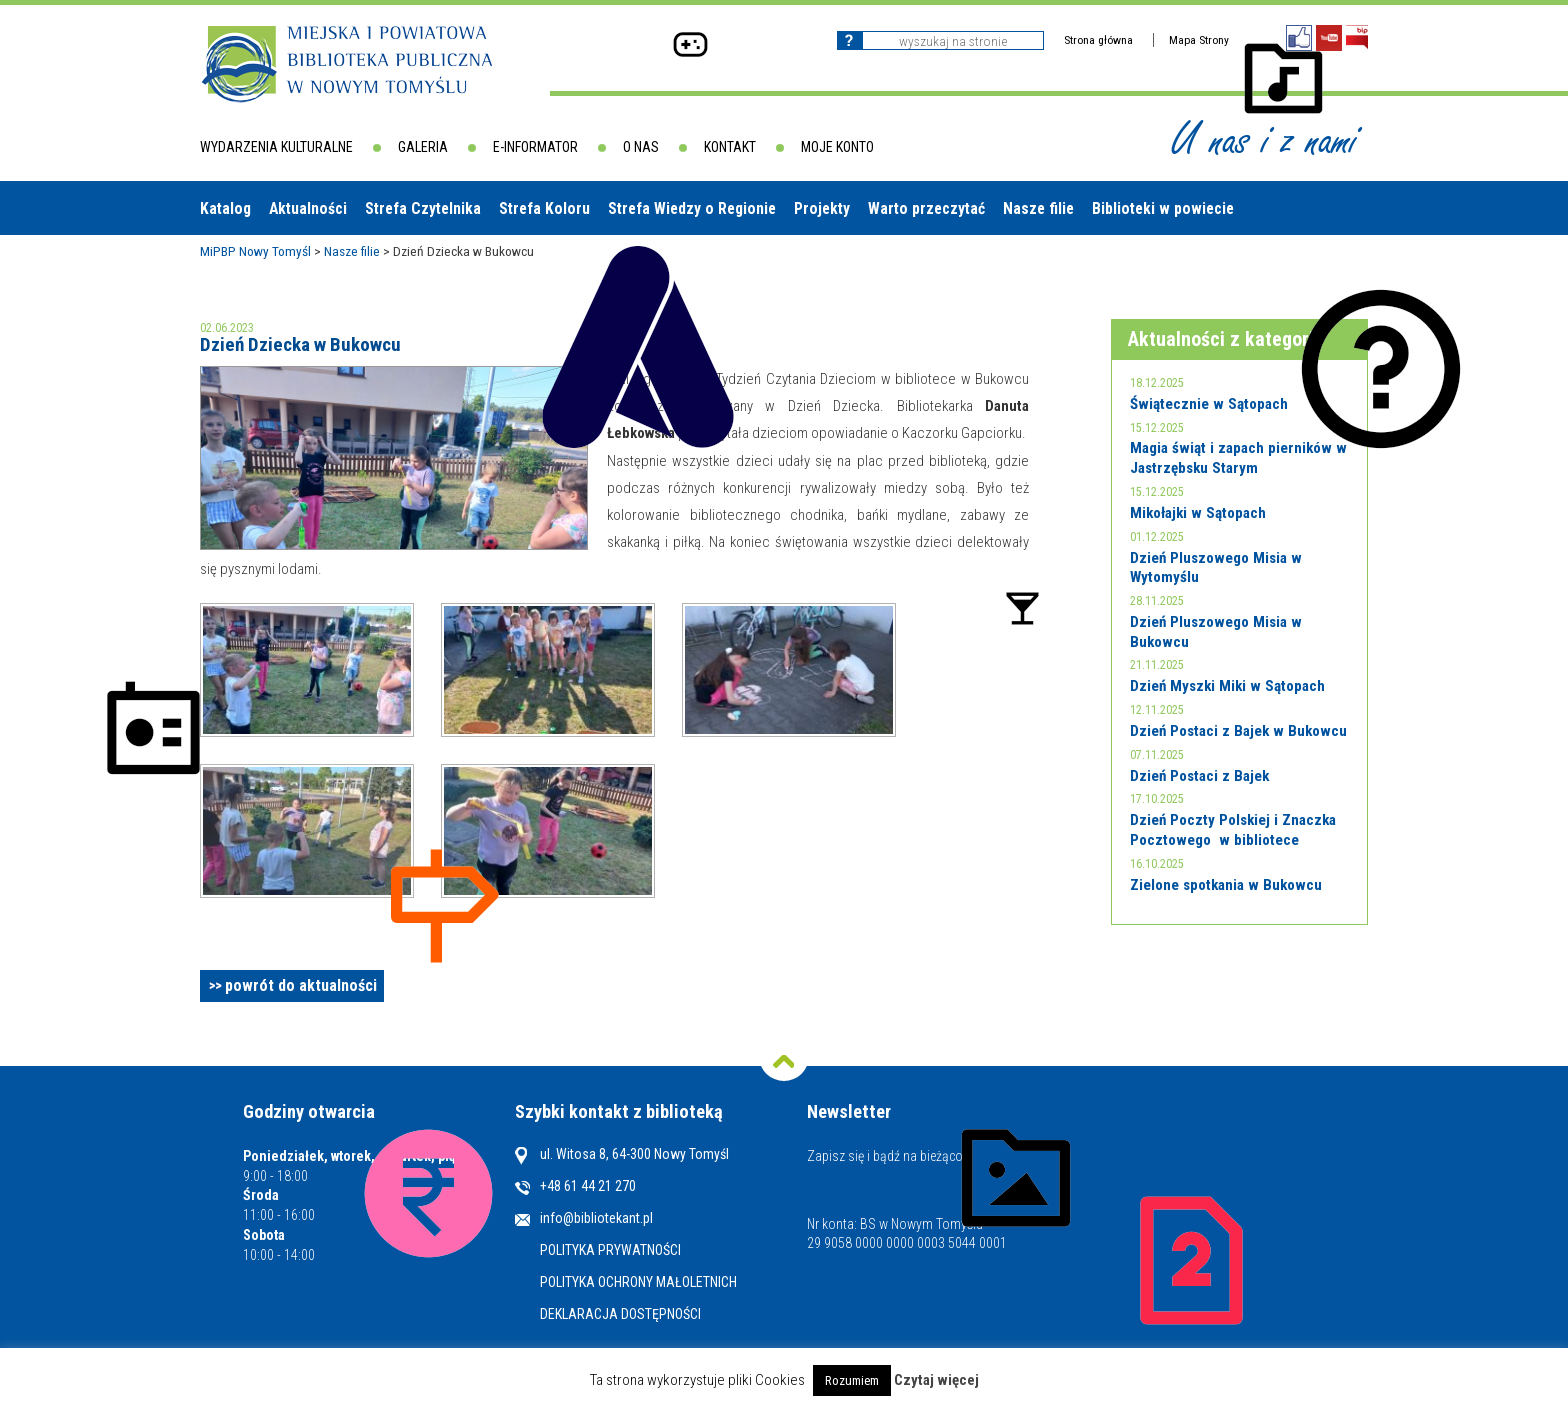 Image resolution: width=1568 pixels, height=1408 pixels. Describe the element at coordinates (1016, 1178) in the screenshot. I see `open photo or image folder` at that location.